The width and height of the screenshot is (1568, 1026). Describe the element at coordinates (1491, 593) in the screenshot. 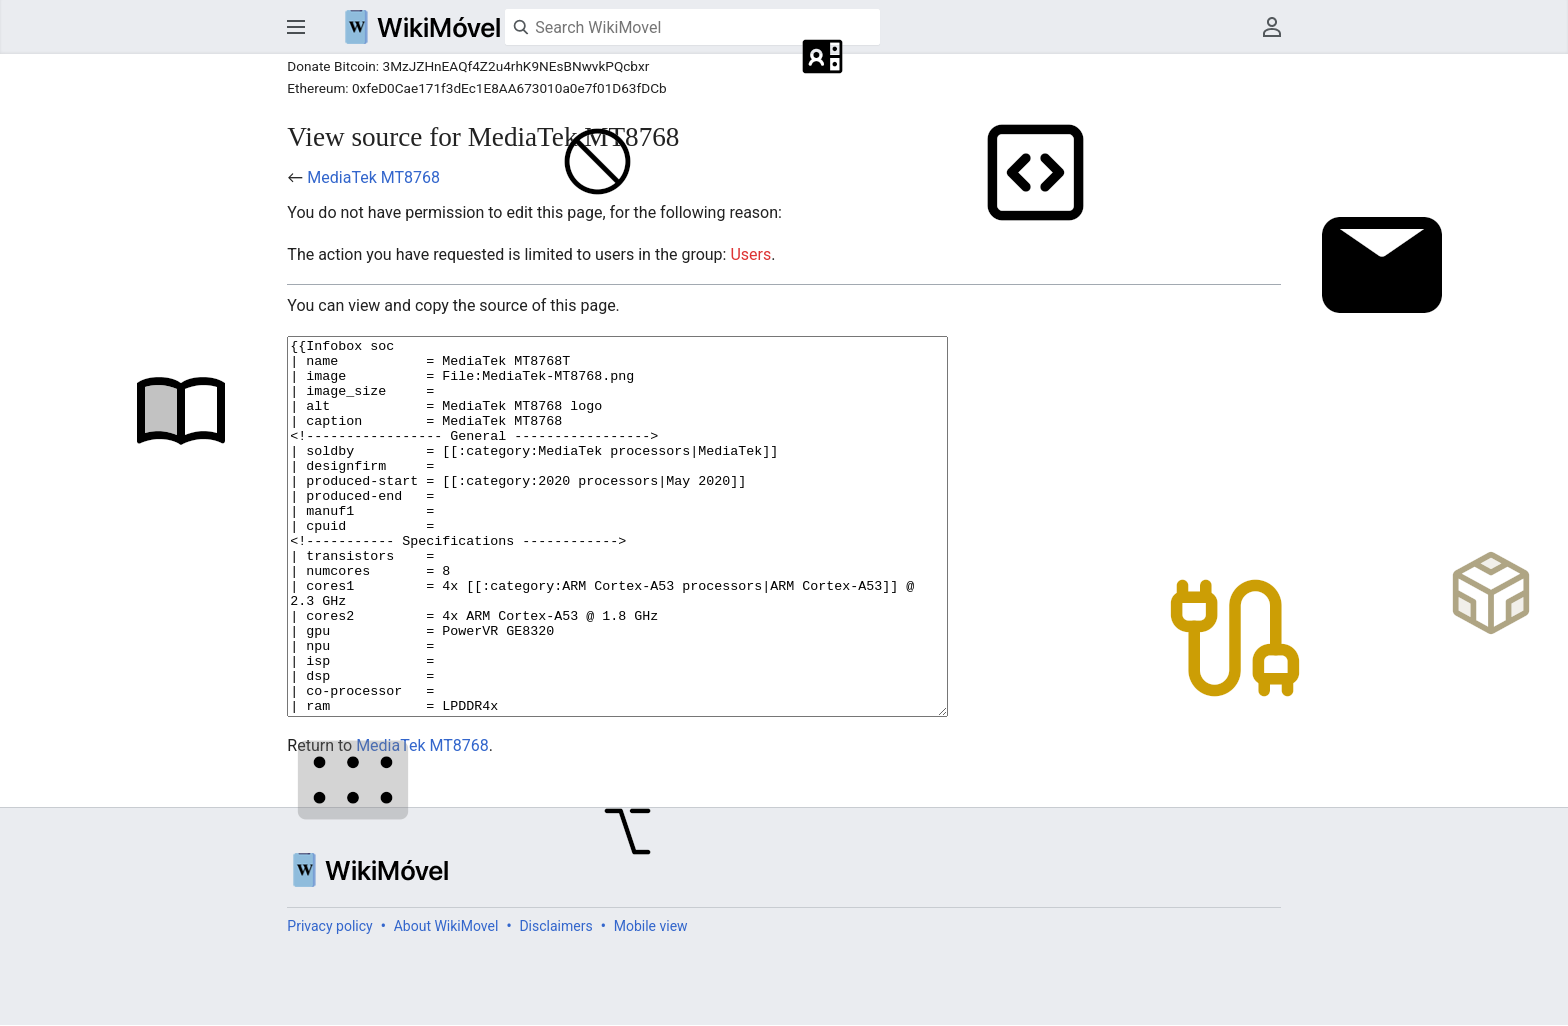

I see `open codesandbox development environment` at that location.